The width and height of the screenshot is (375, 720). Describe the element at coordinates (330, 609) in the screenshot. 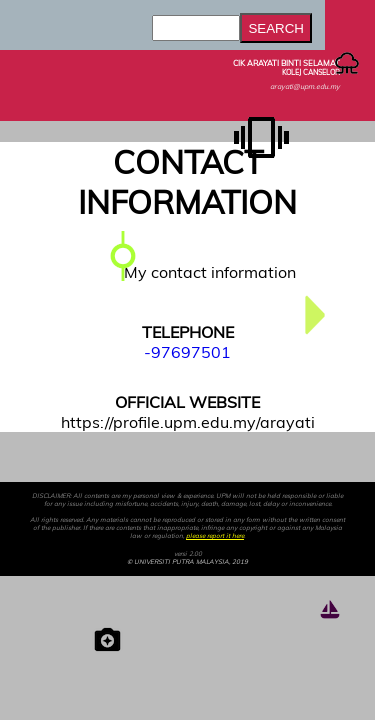

I see `navigate to sailing or boating features` at that location.